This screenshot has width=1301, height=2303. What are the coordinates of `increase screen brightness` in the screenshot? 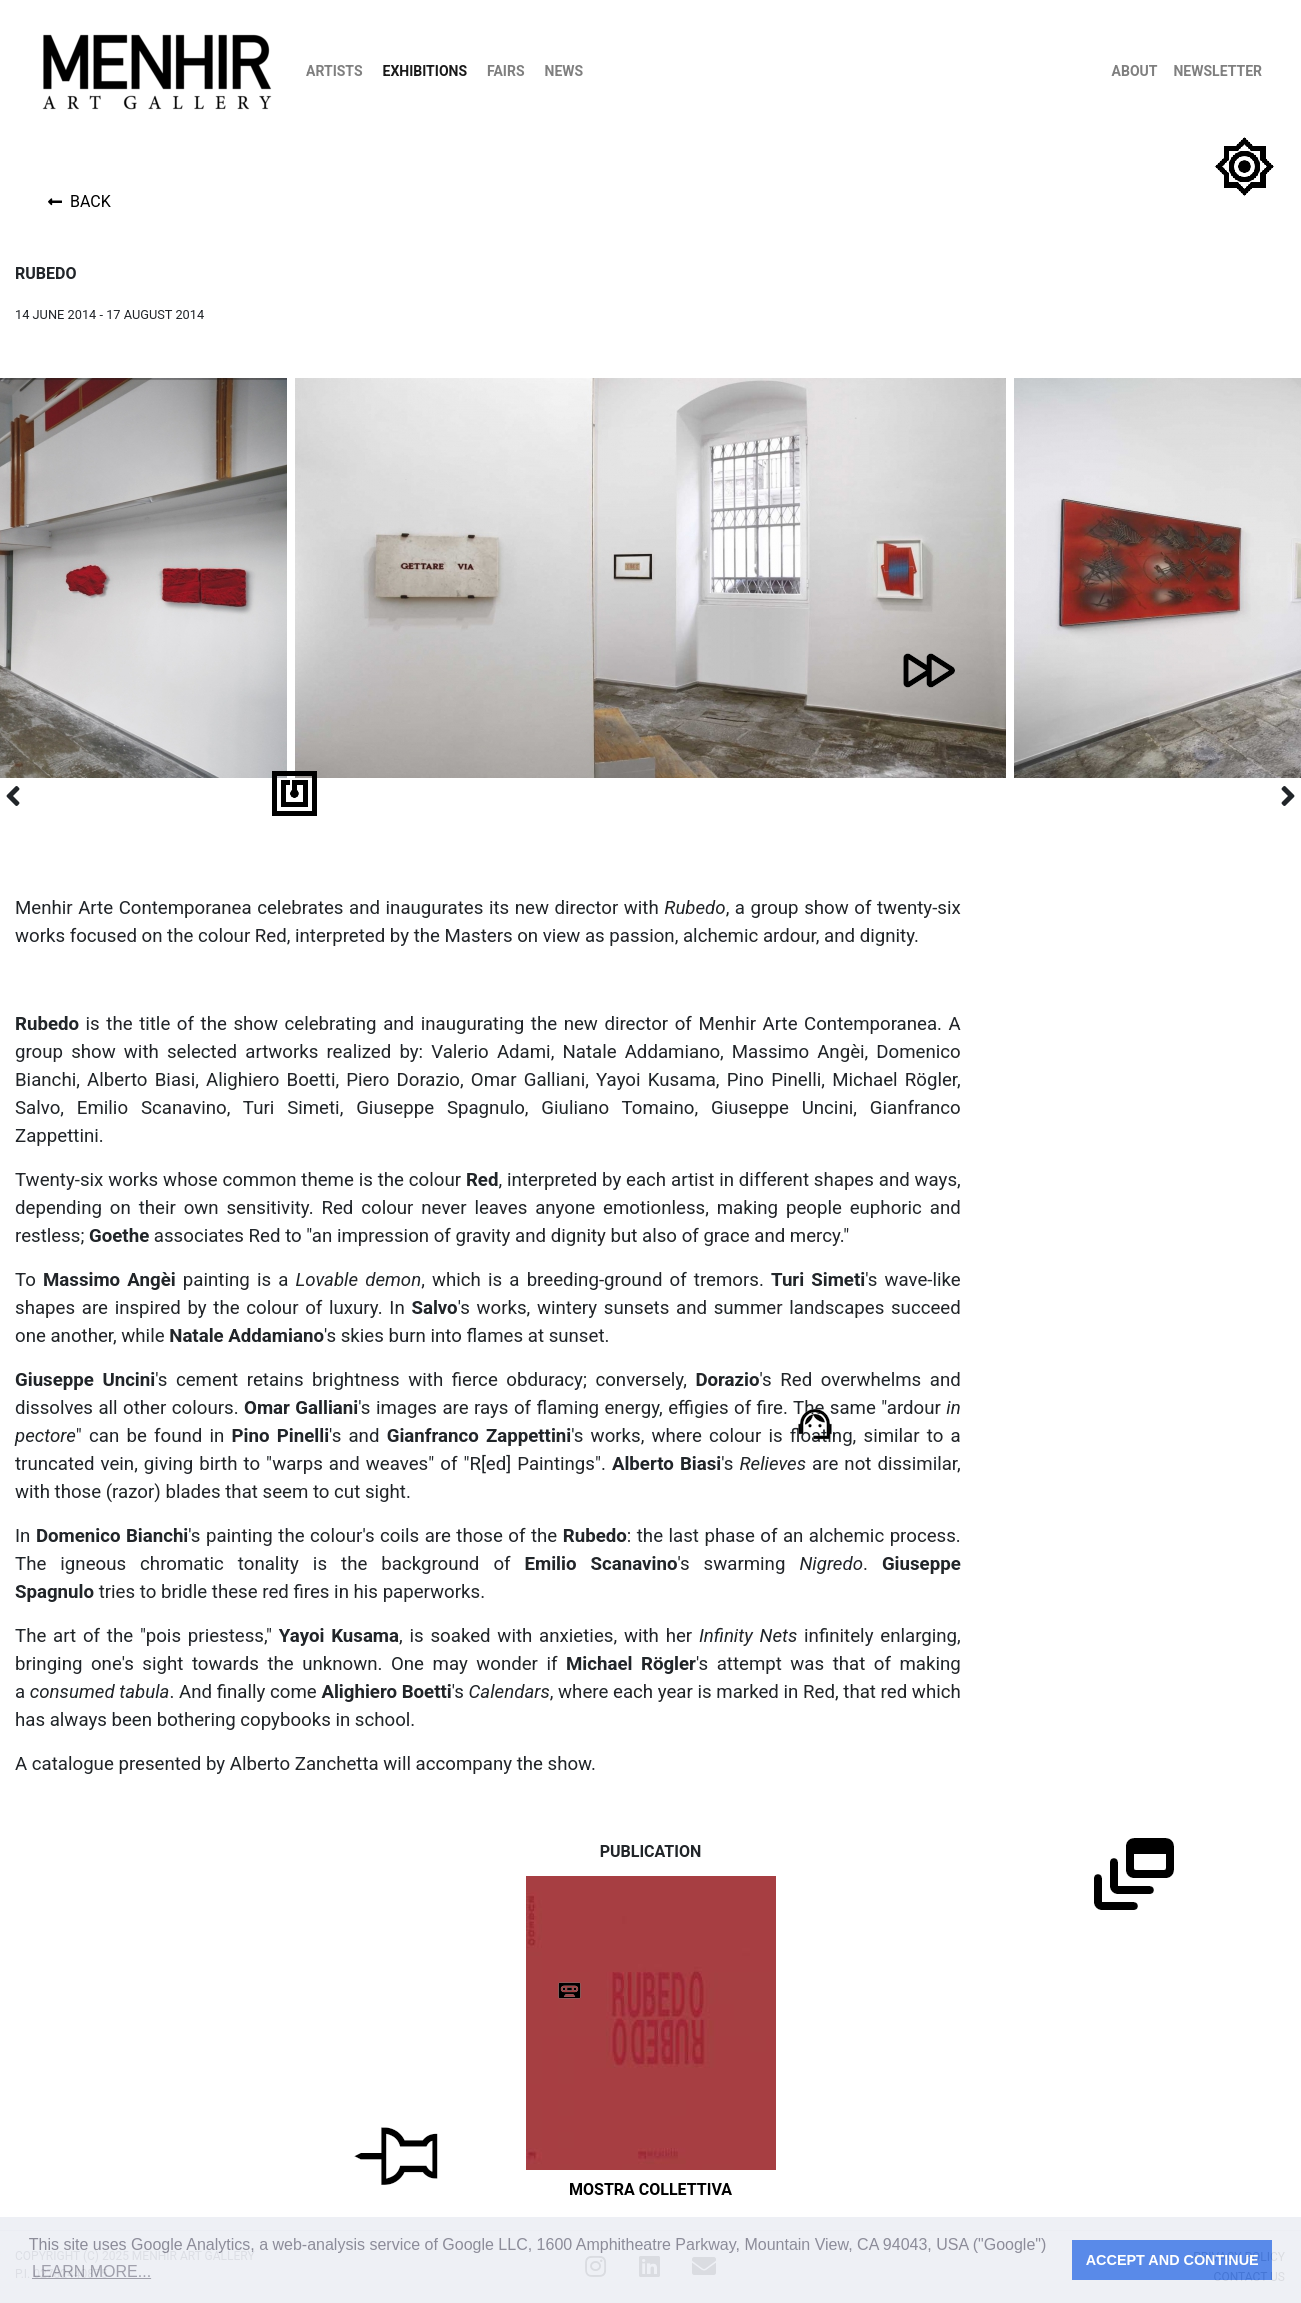 It's located at (1244, 166).